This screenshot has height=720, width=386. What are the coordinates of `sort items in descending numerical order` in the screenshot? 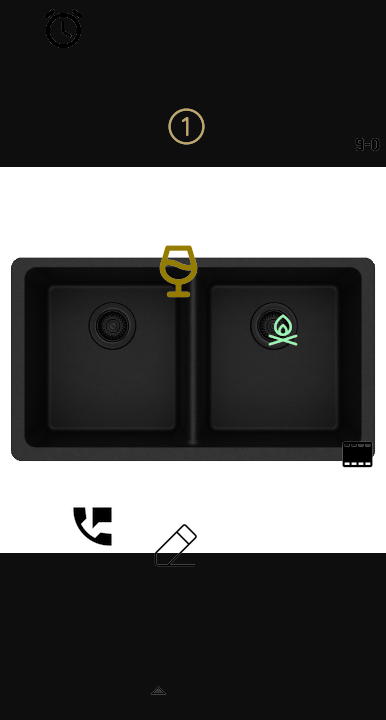 It's located at (367, 144).